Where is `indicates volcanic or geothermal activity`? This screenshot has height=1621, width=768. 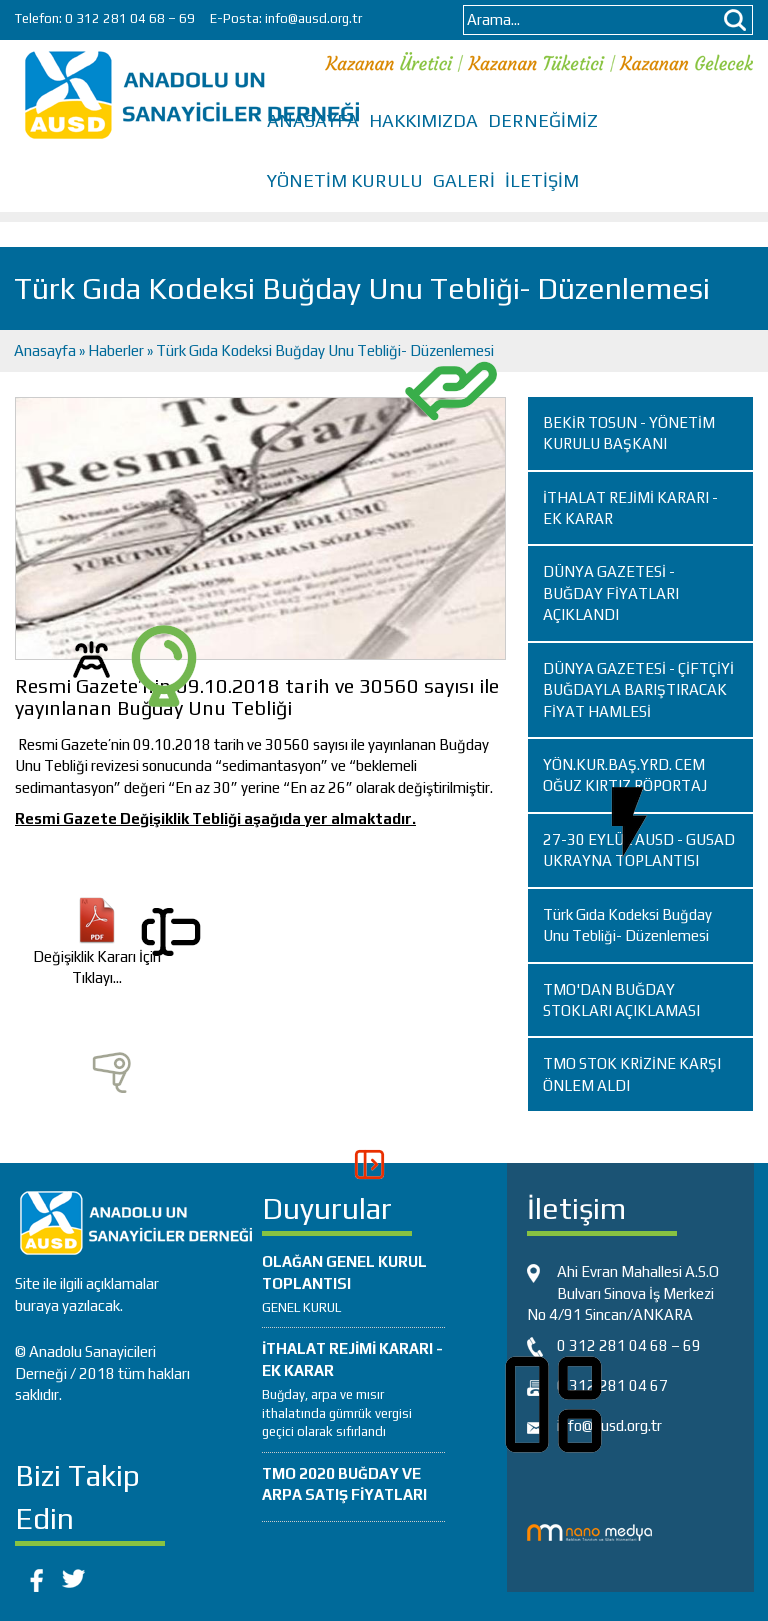 indicates volcanic or geothermal activity is located at coordinates (91, 659).